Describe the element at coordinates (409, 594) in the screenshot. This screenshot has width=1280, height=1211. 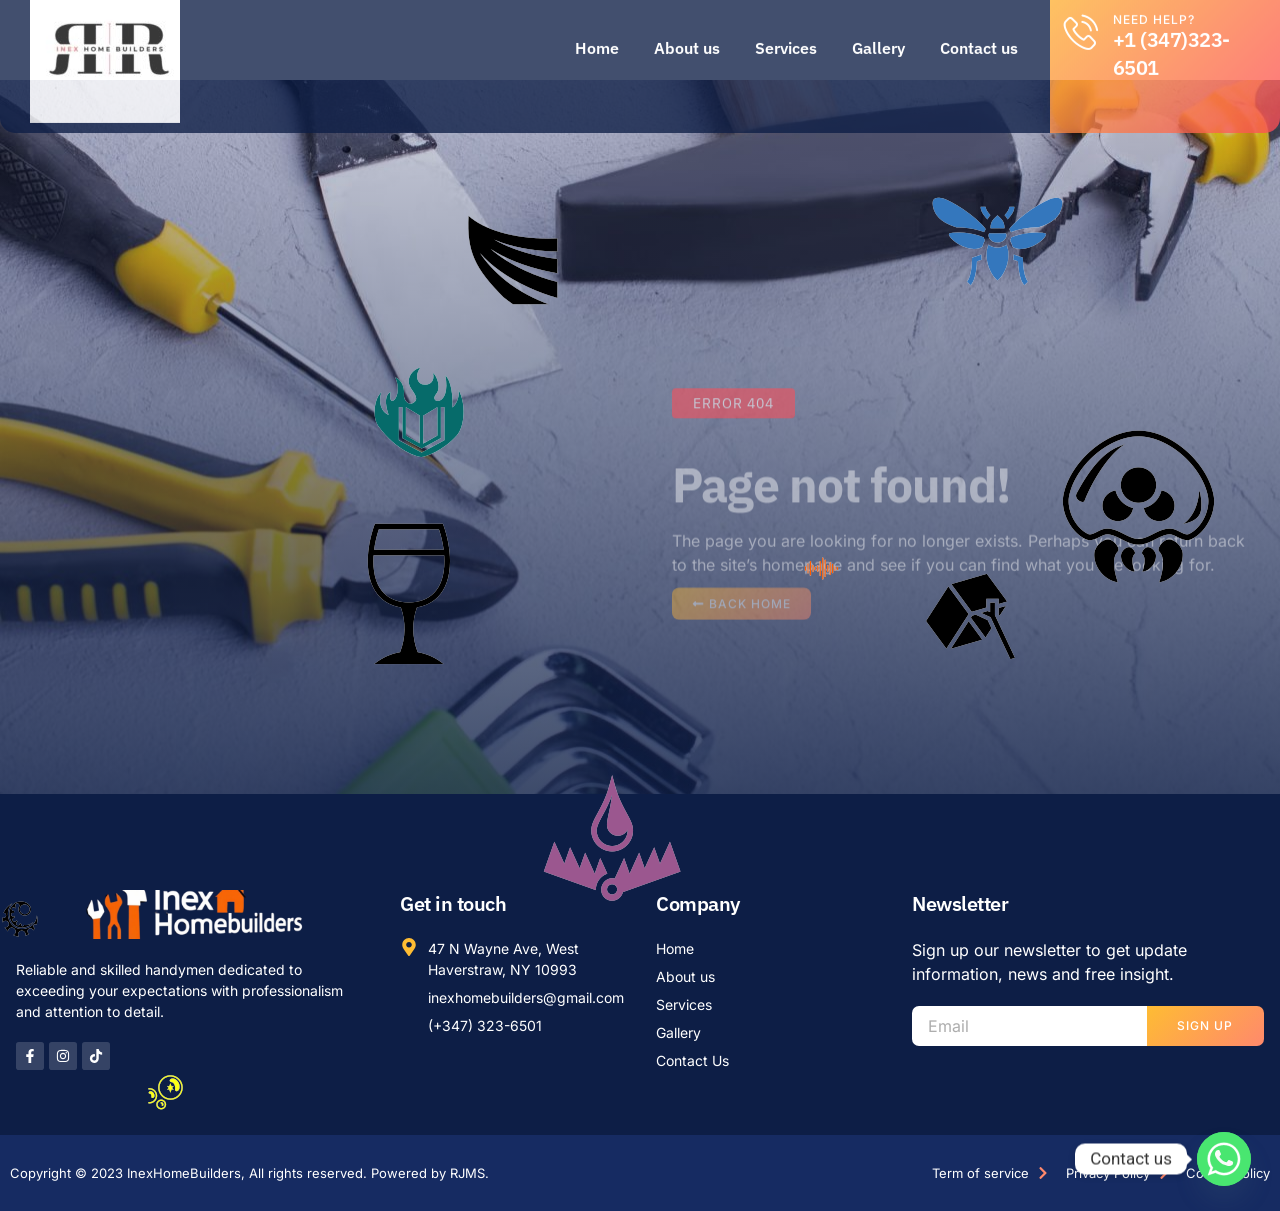
I see `browse wine or beverage options` at that location.